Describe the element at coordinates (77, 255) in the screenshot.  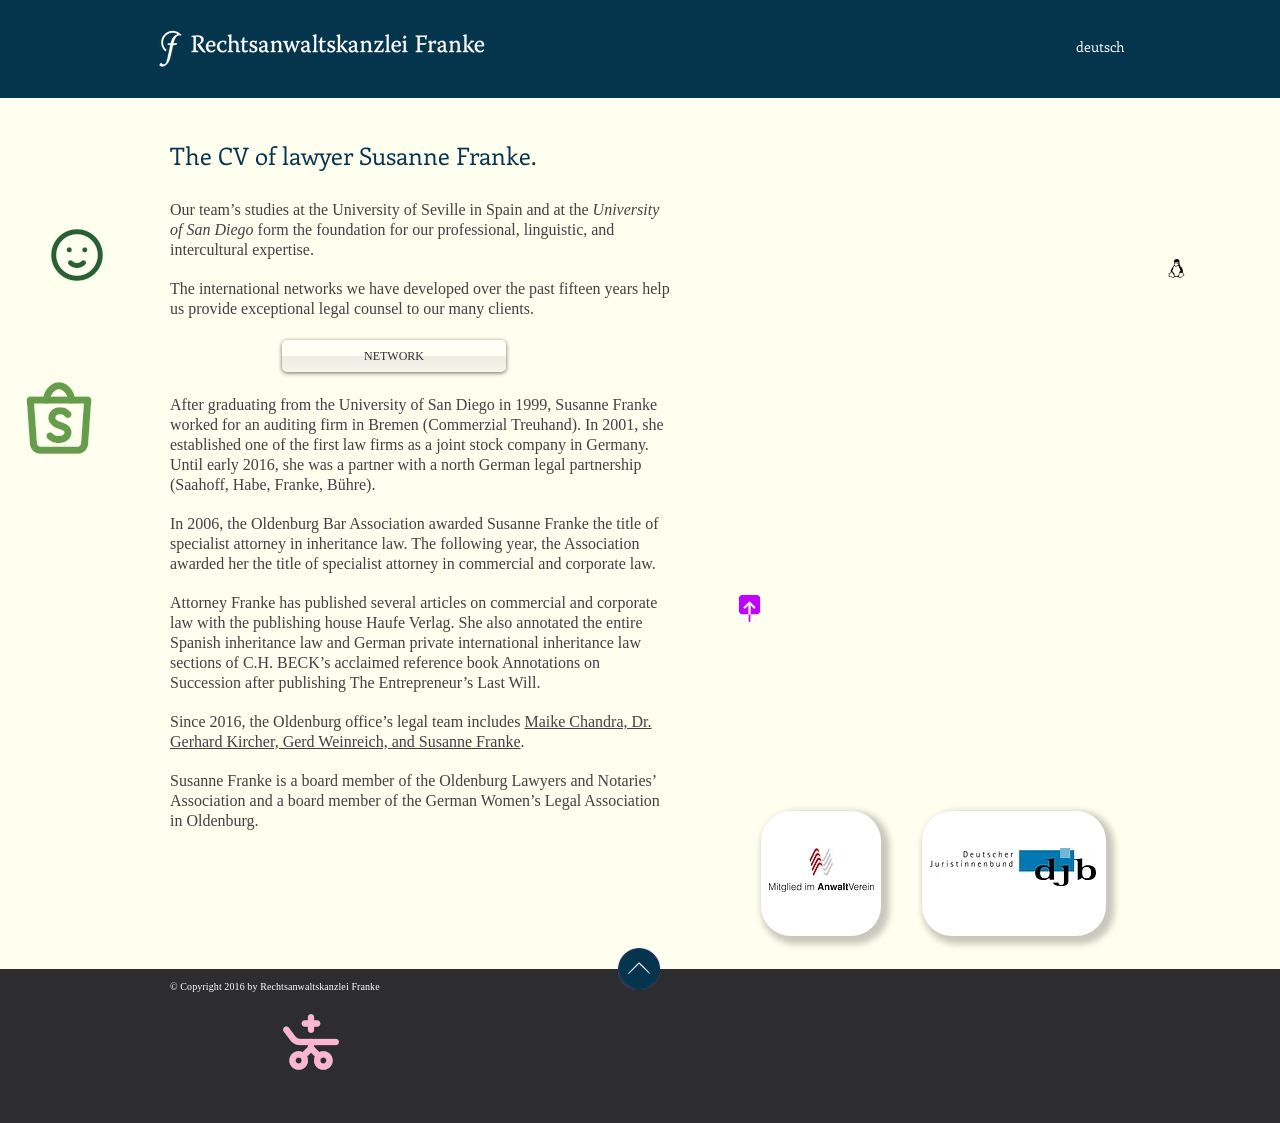
I see `add a reaction or emoji` at that location.